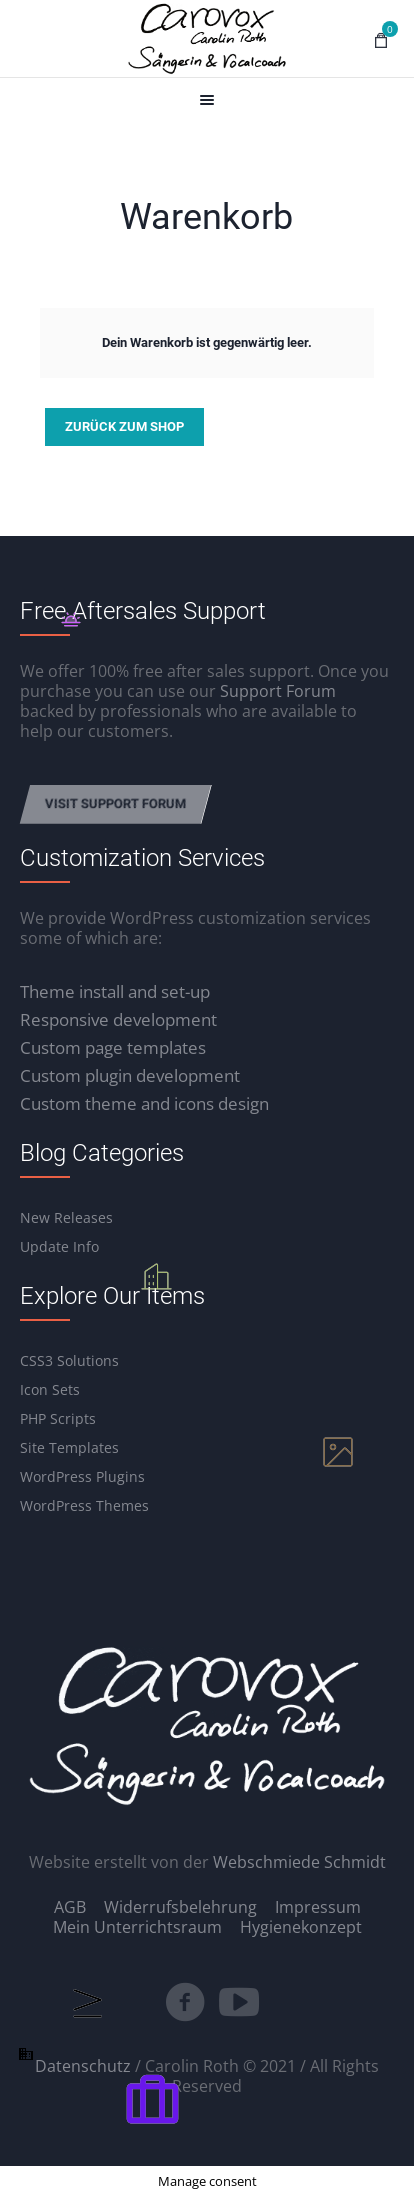 Image resolution: width=414 pixels, height=2196 pixels. What do you see at coordinates (71, 620) in the screenshot?
I see `toggle sunrise or sunset theme` at bounding box center [71, 620].